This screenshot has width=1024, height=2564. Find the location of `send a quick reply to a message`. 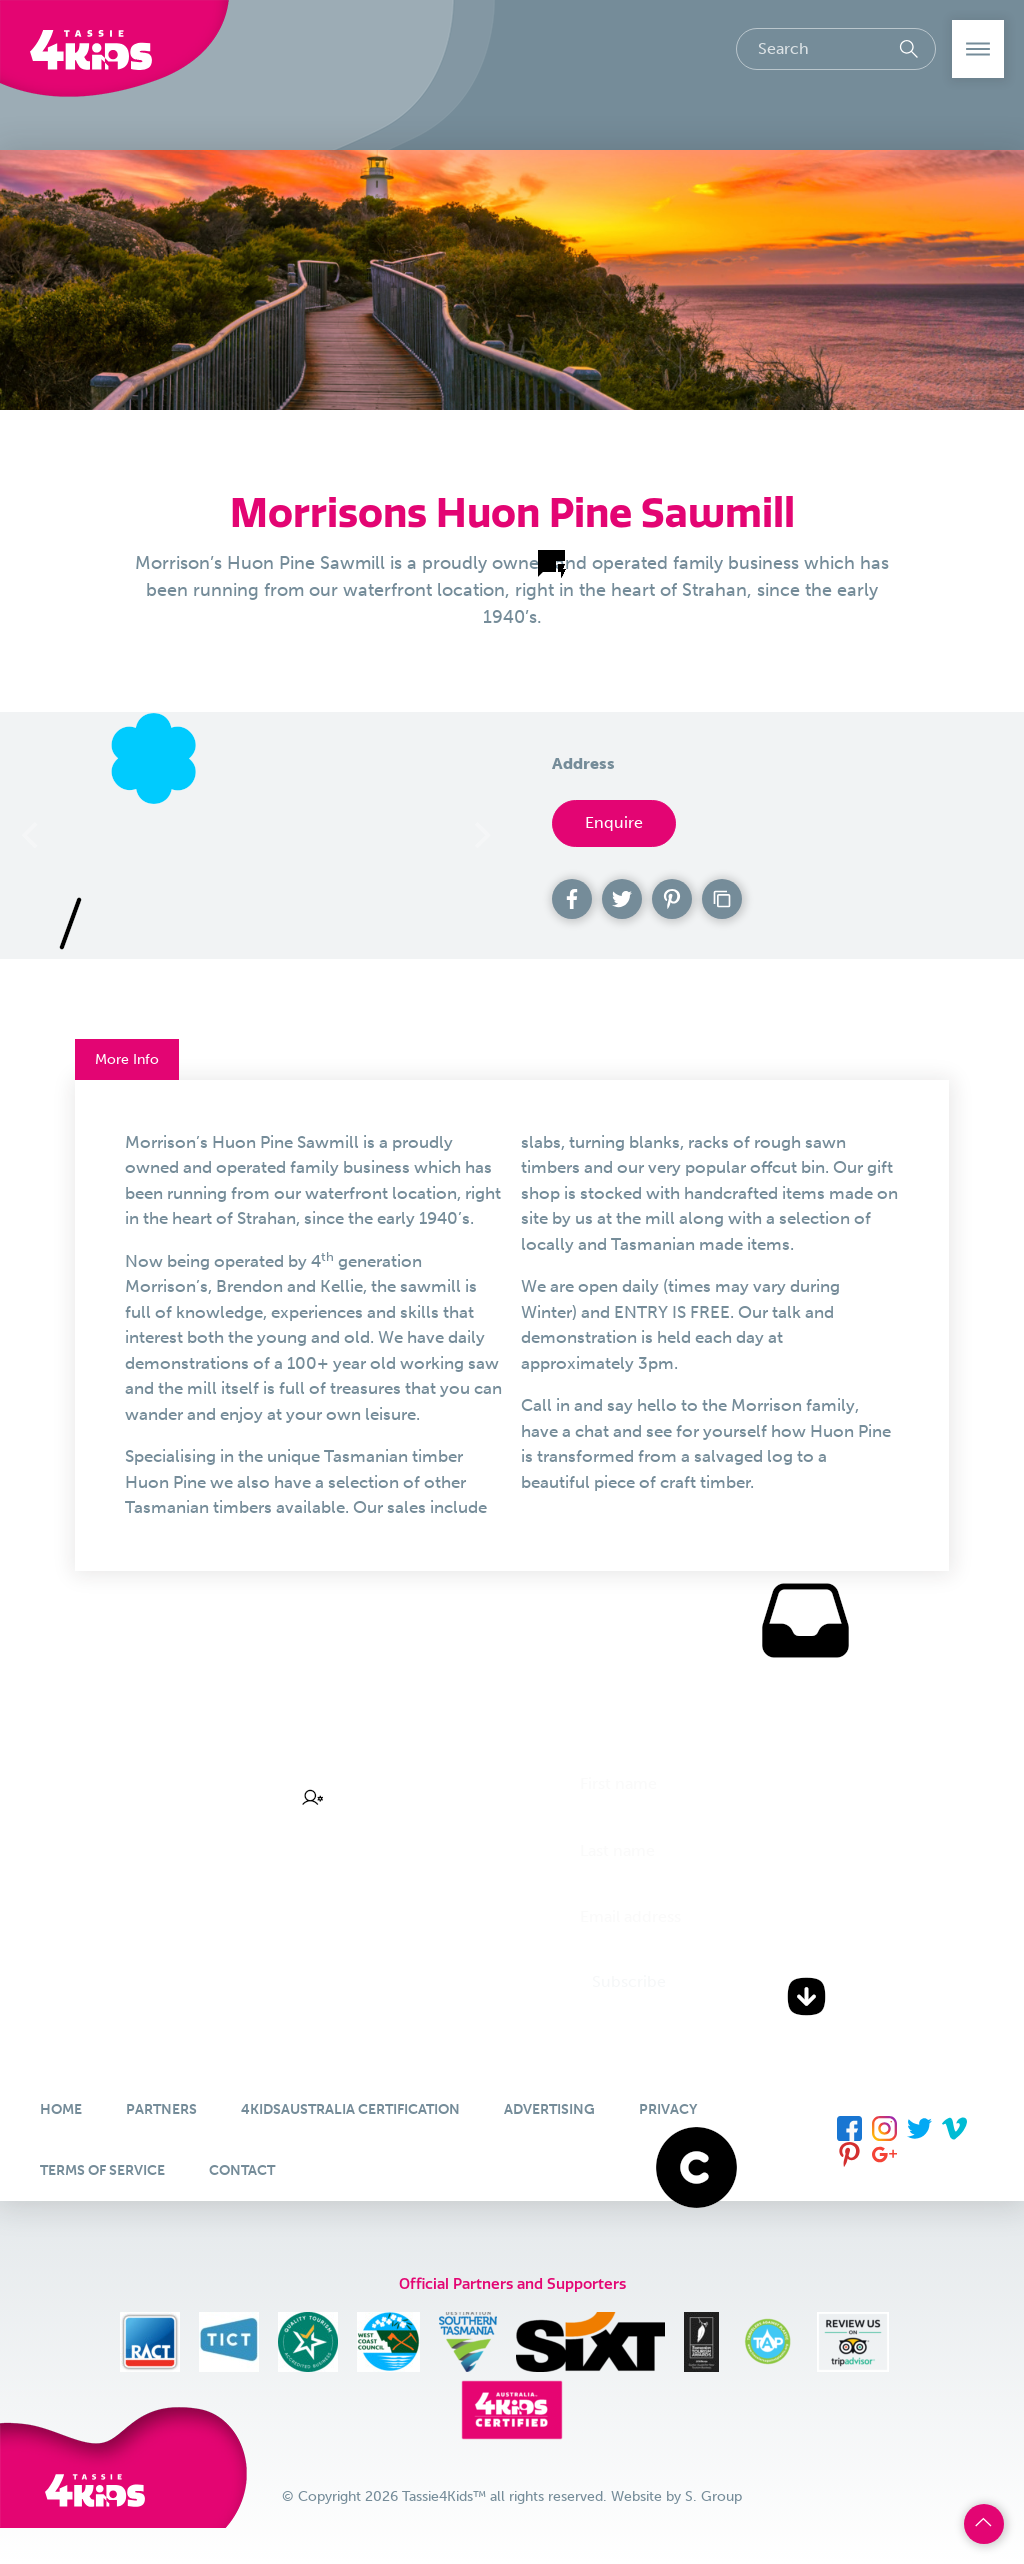

send a quick reply to a message is located at coordinates (551, 563).